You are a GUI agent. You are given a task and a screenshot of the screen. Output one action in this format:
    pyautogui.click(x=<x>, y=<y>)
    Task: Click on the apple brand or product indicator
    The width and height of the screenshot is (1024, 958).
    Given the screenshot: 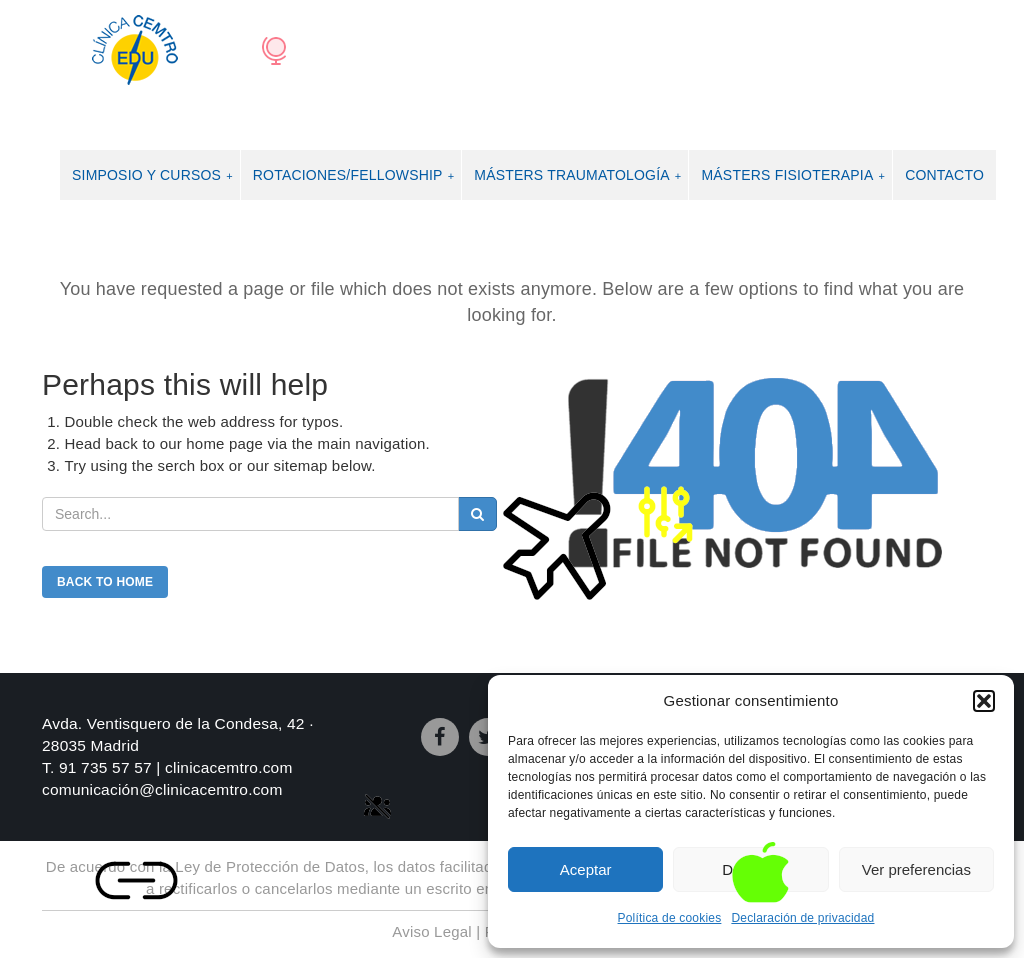 What is the action you would take?
    pyautogui.click(x=762, y=876)
    